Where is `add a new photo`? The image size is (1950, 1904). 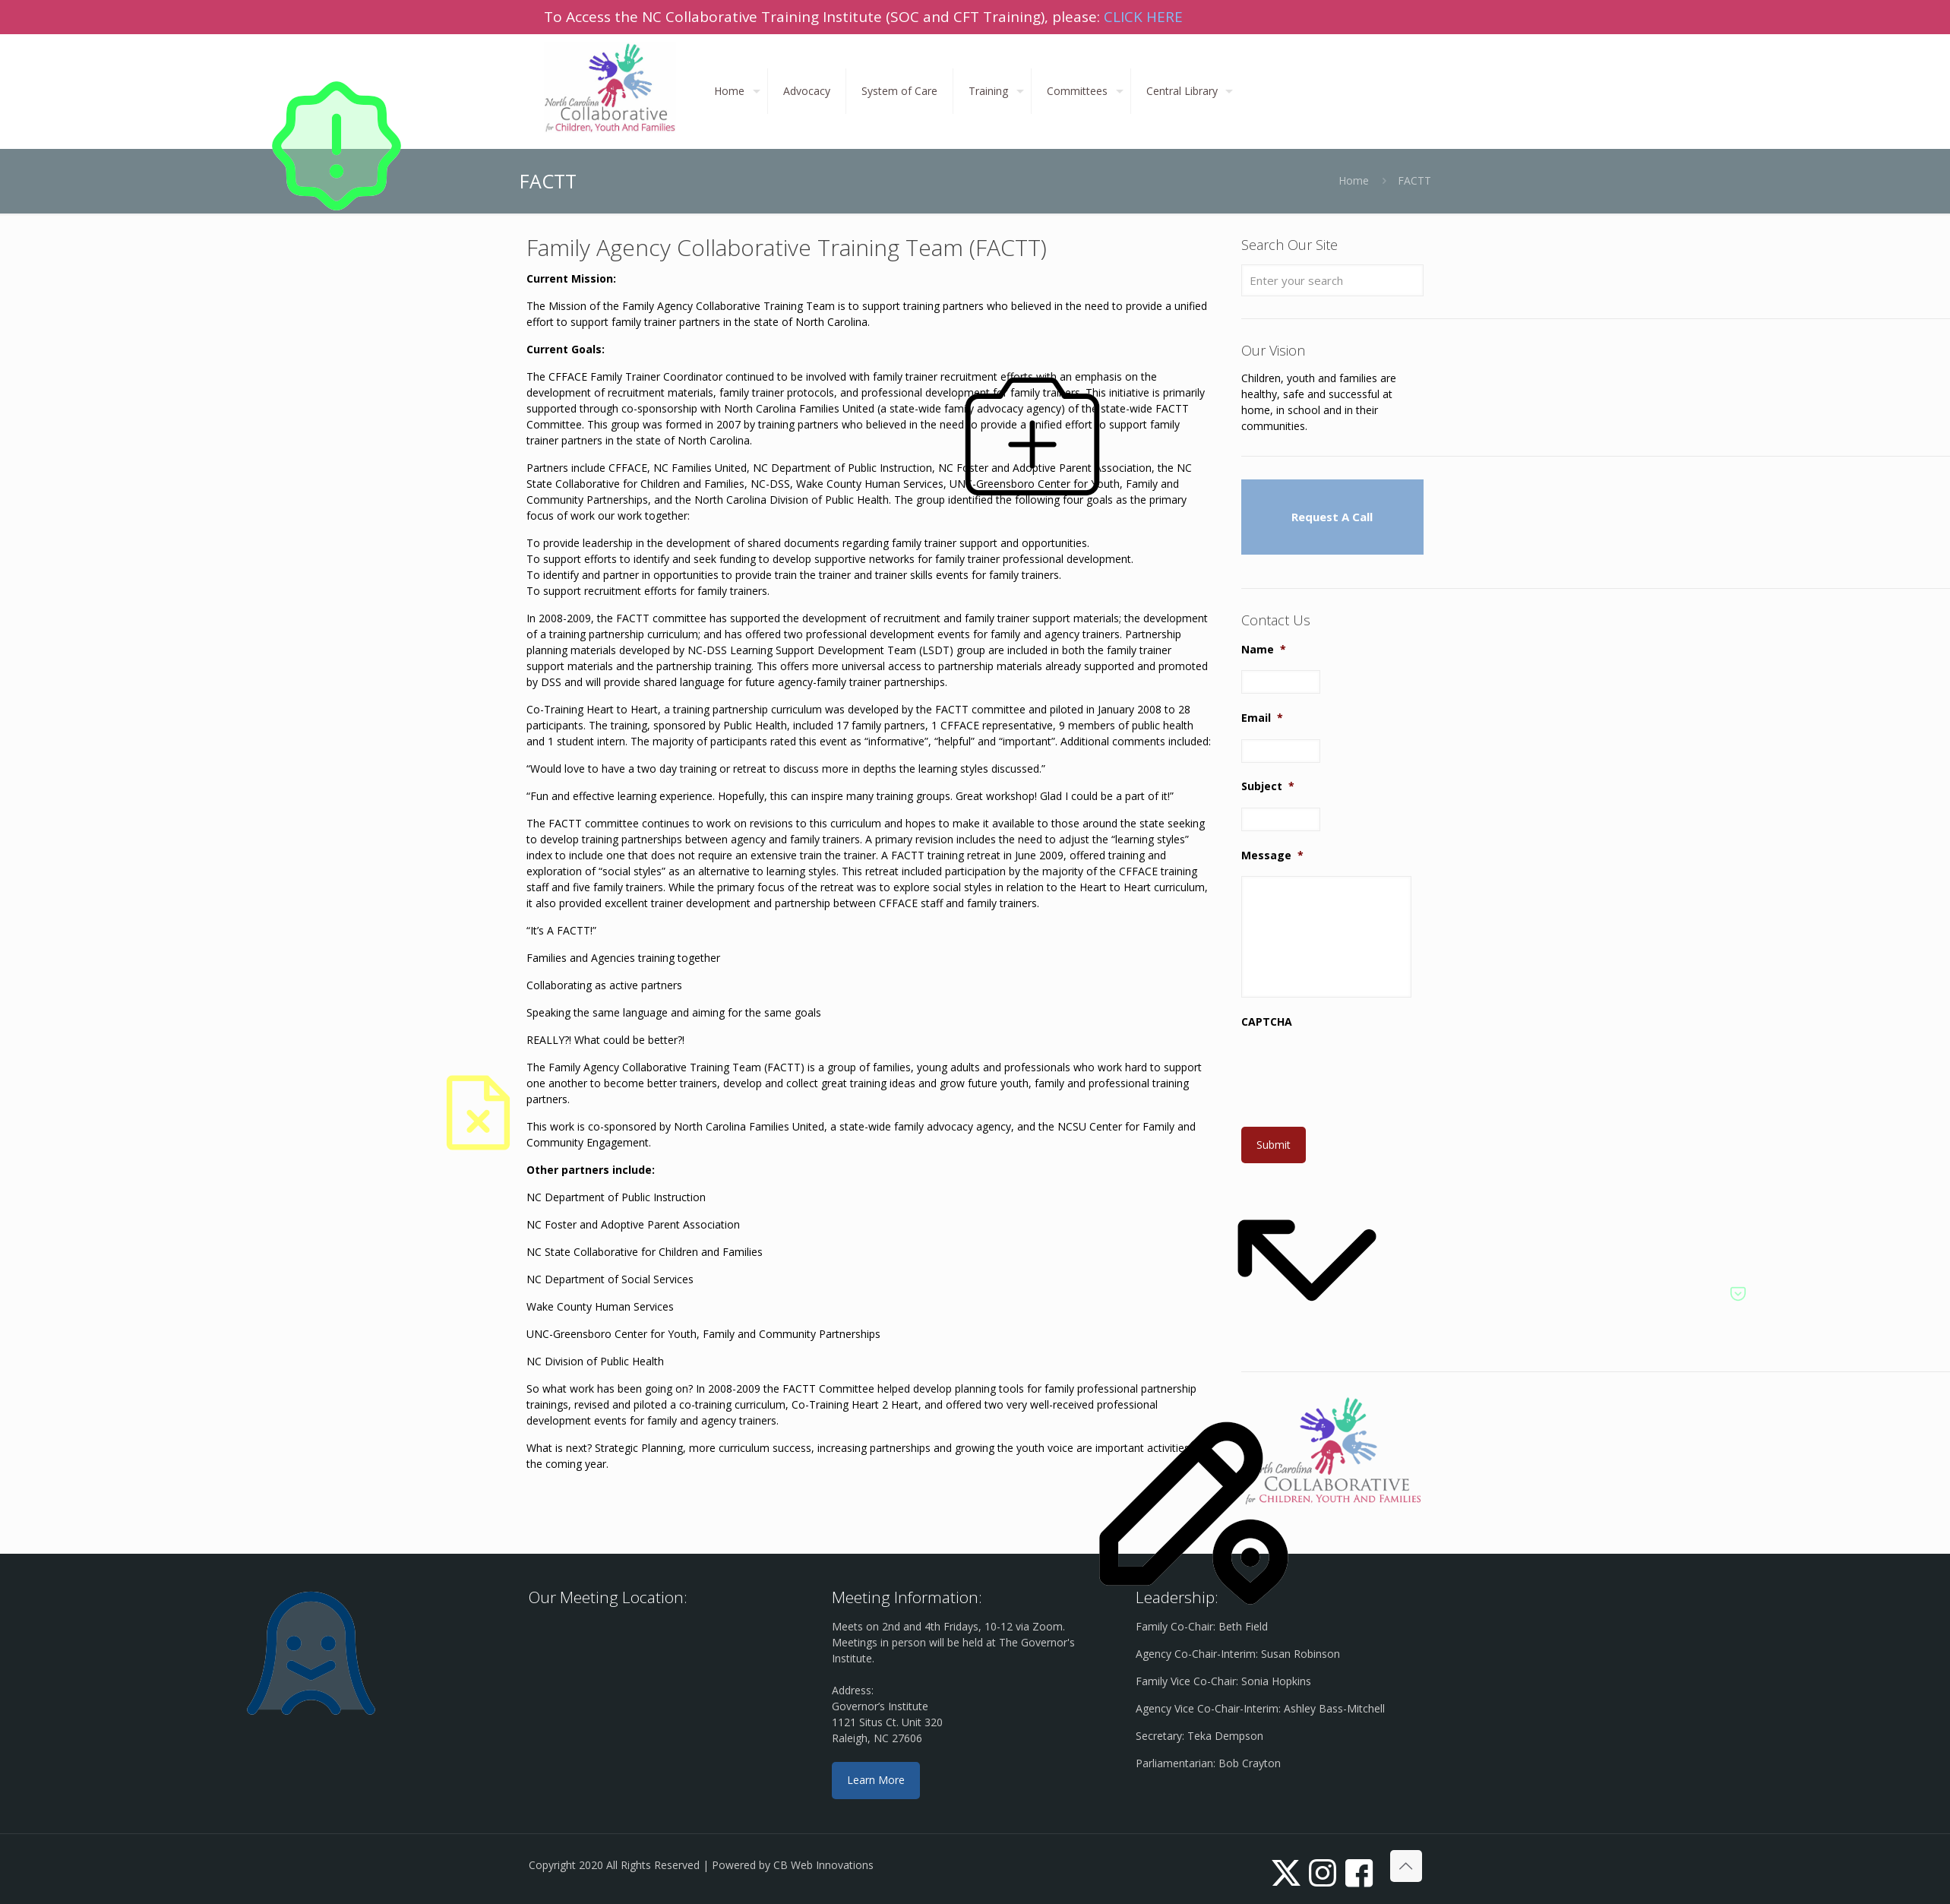
add a new photo is located at coordinates (1032, 439).